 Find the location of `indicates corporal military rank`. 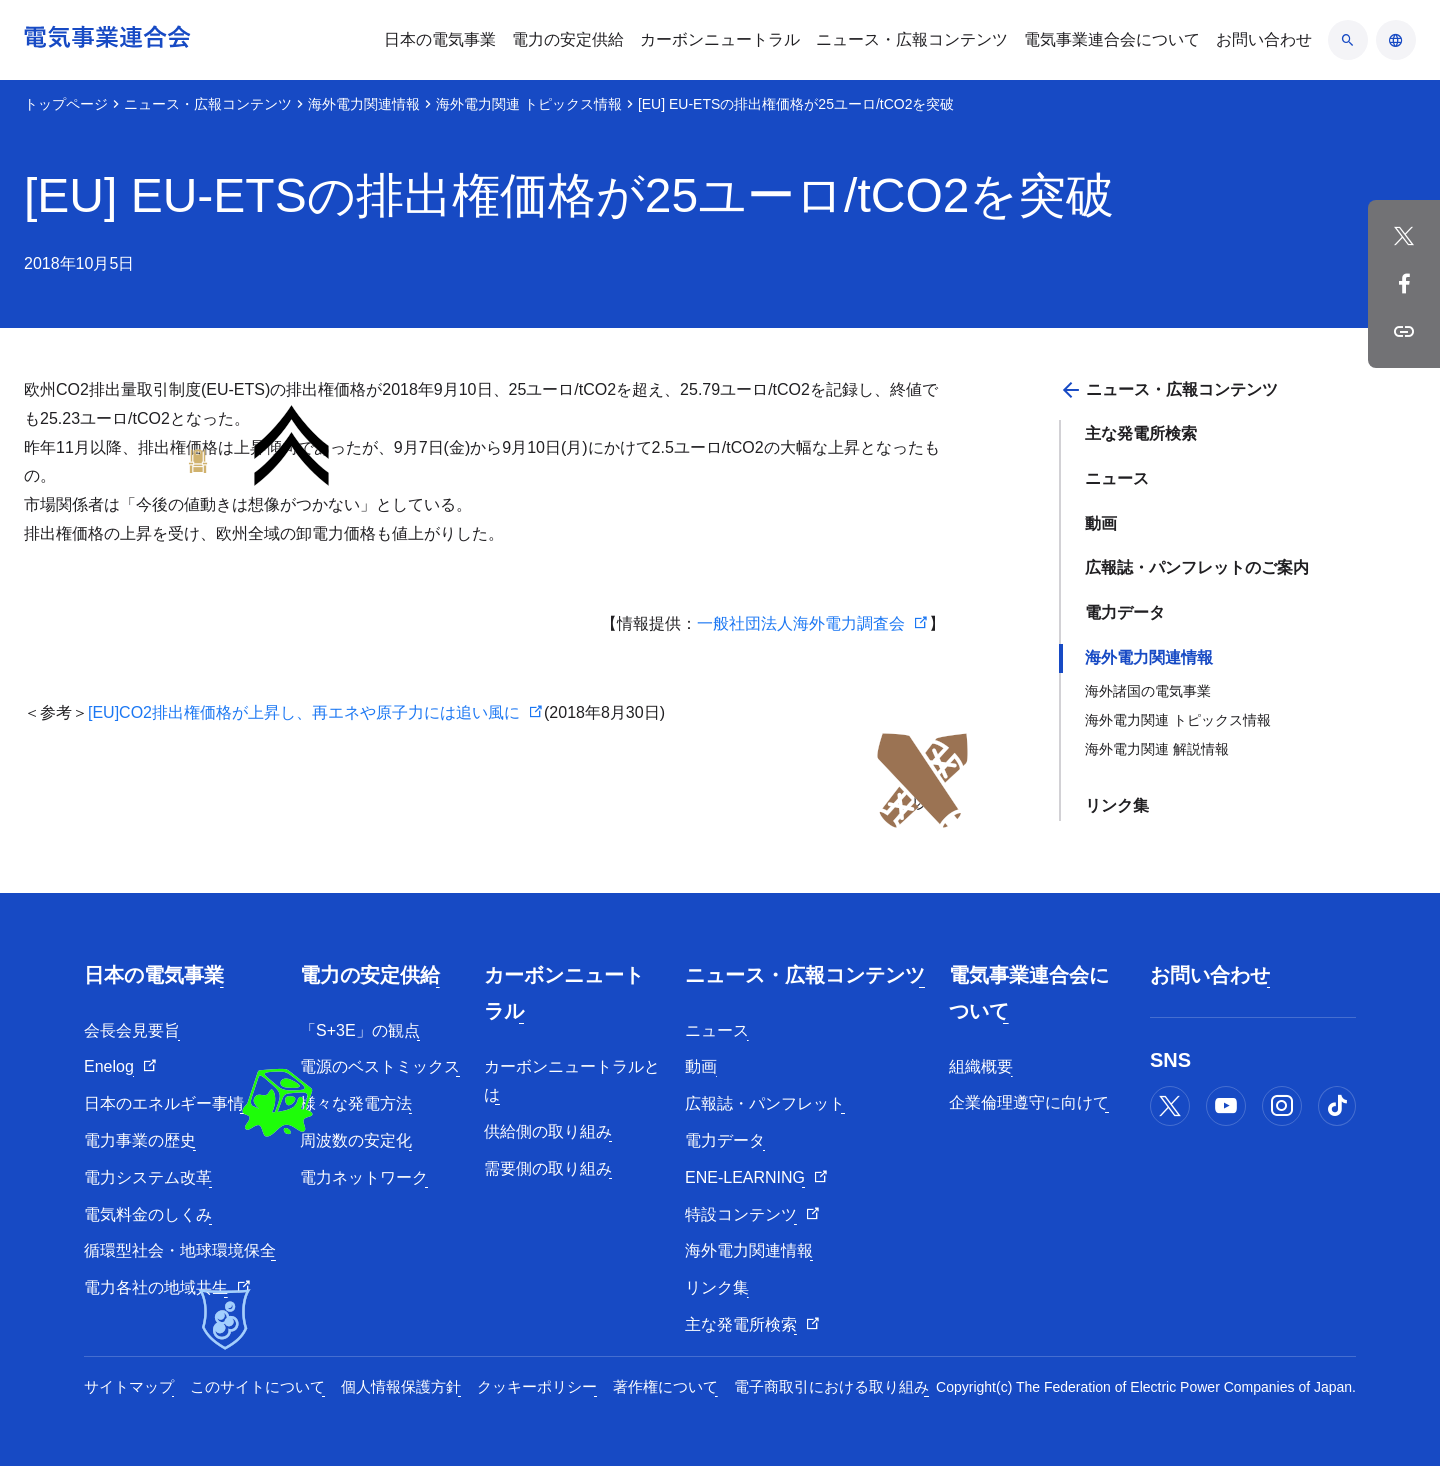

indicates corporal military rank is located at coordinates (291, 445).